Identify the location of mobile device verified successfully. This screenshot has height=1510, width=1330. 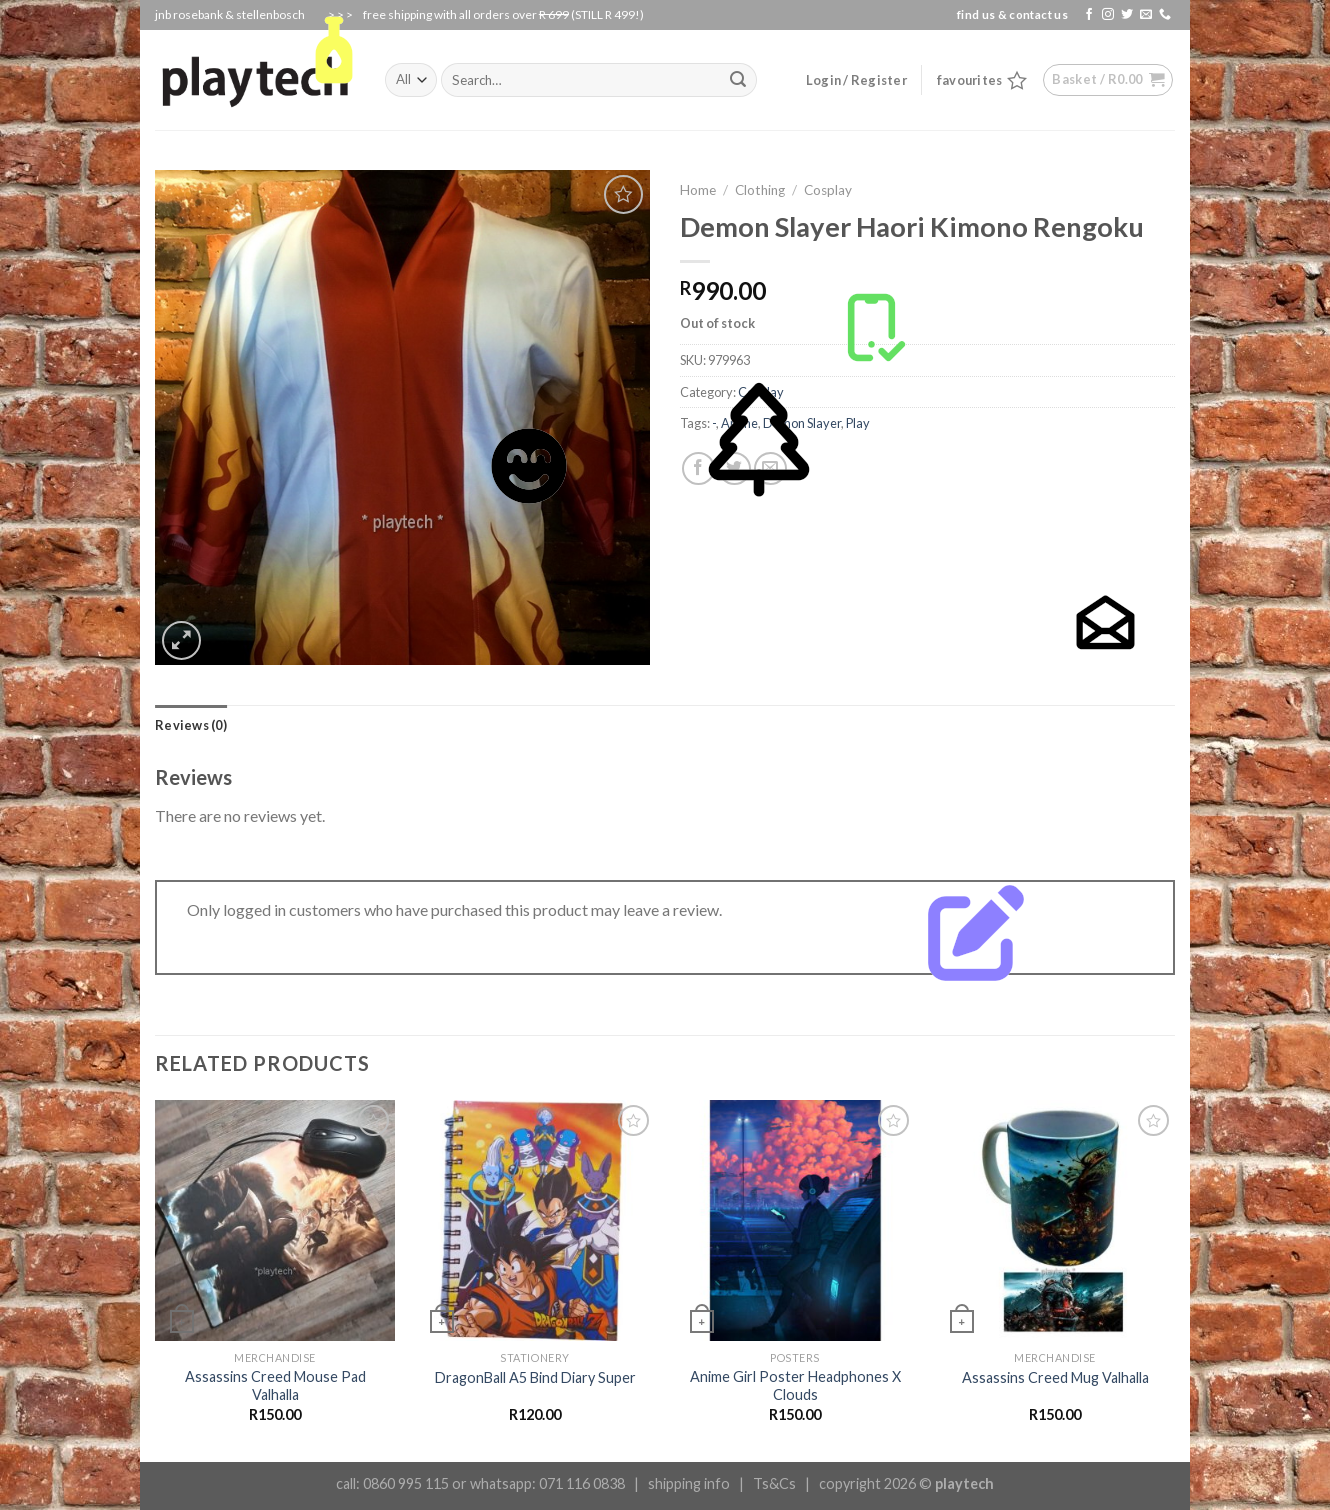
(871, 327).